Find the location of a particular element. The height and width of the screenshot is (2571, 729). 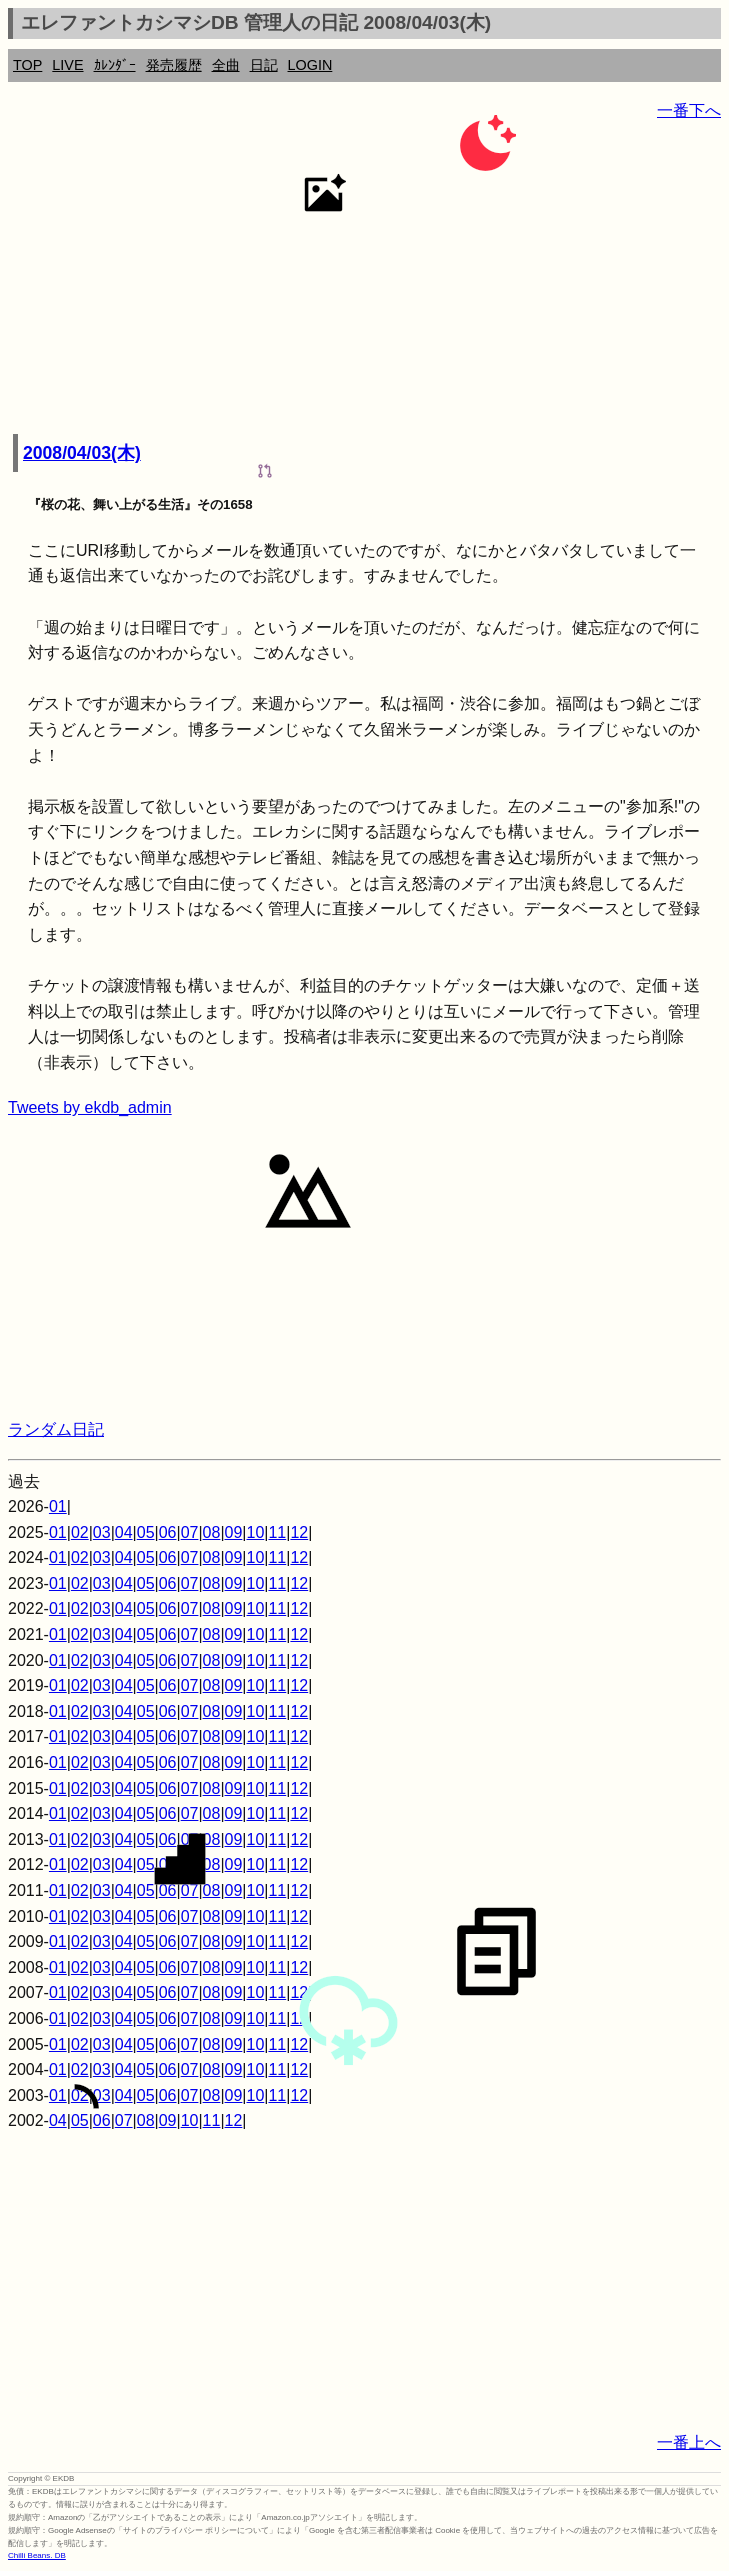

copy file to clipboard is located at coordinates (496, 1951).